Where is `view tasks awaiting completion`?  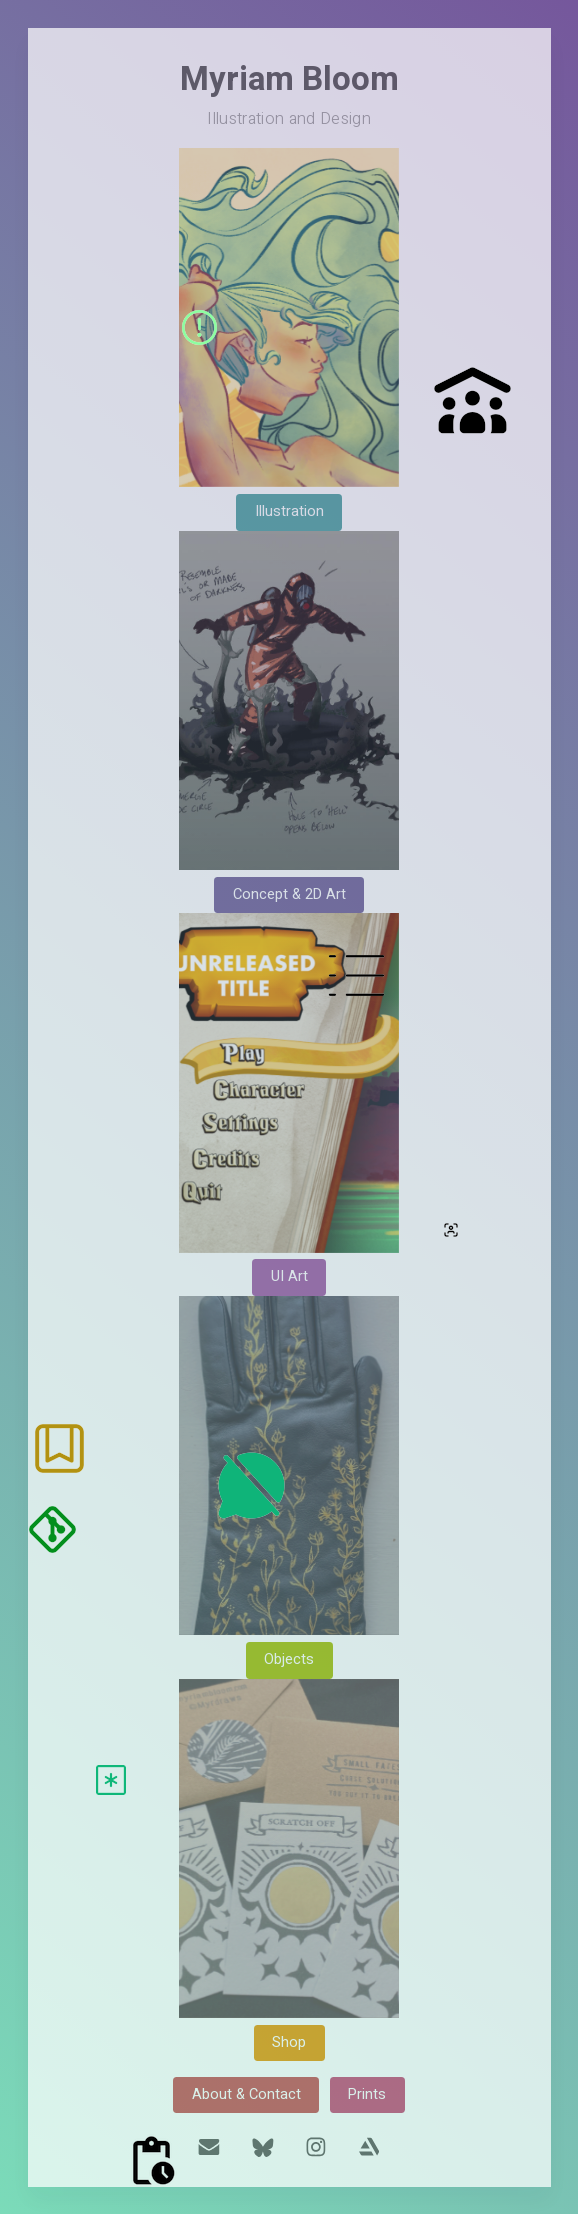 view tasks awaiting completion is located at coordinates (151, 2161).